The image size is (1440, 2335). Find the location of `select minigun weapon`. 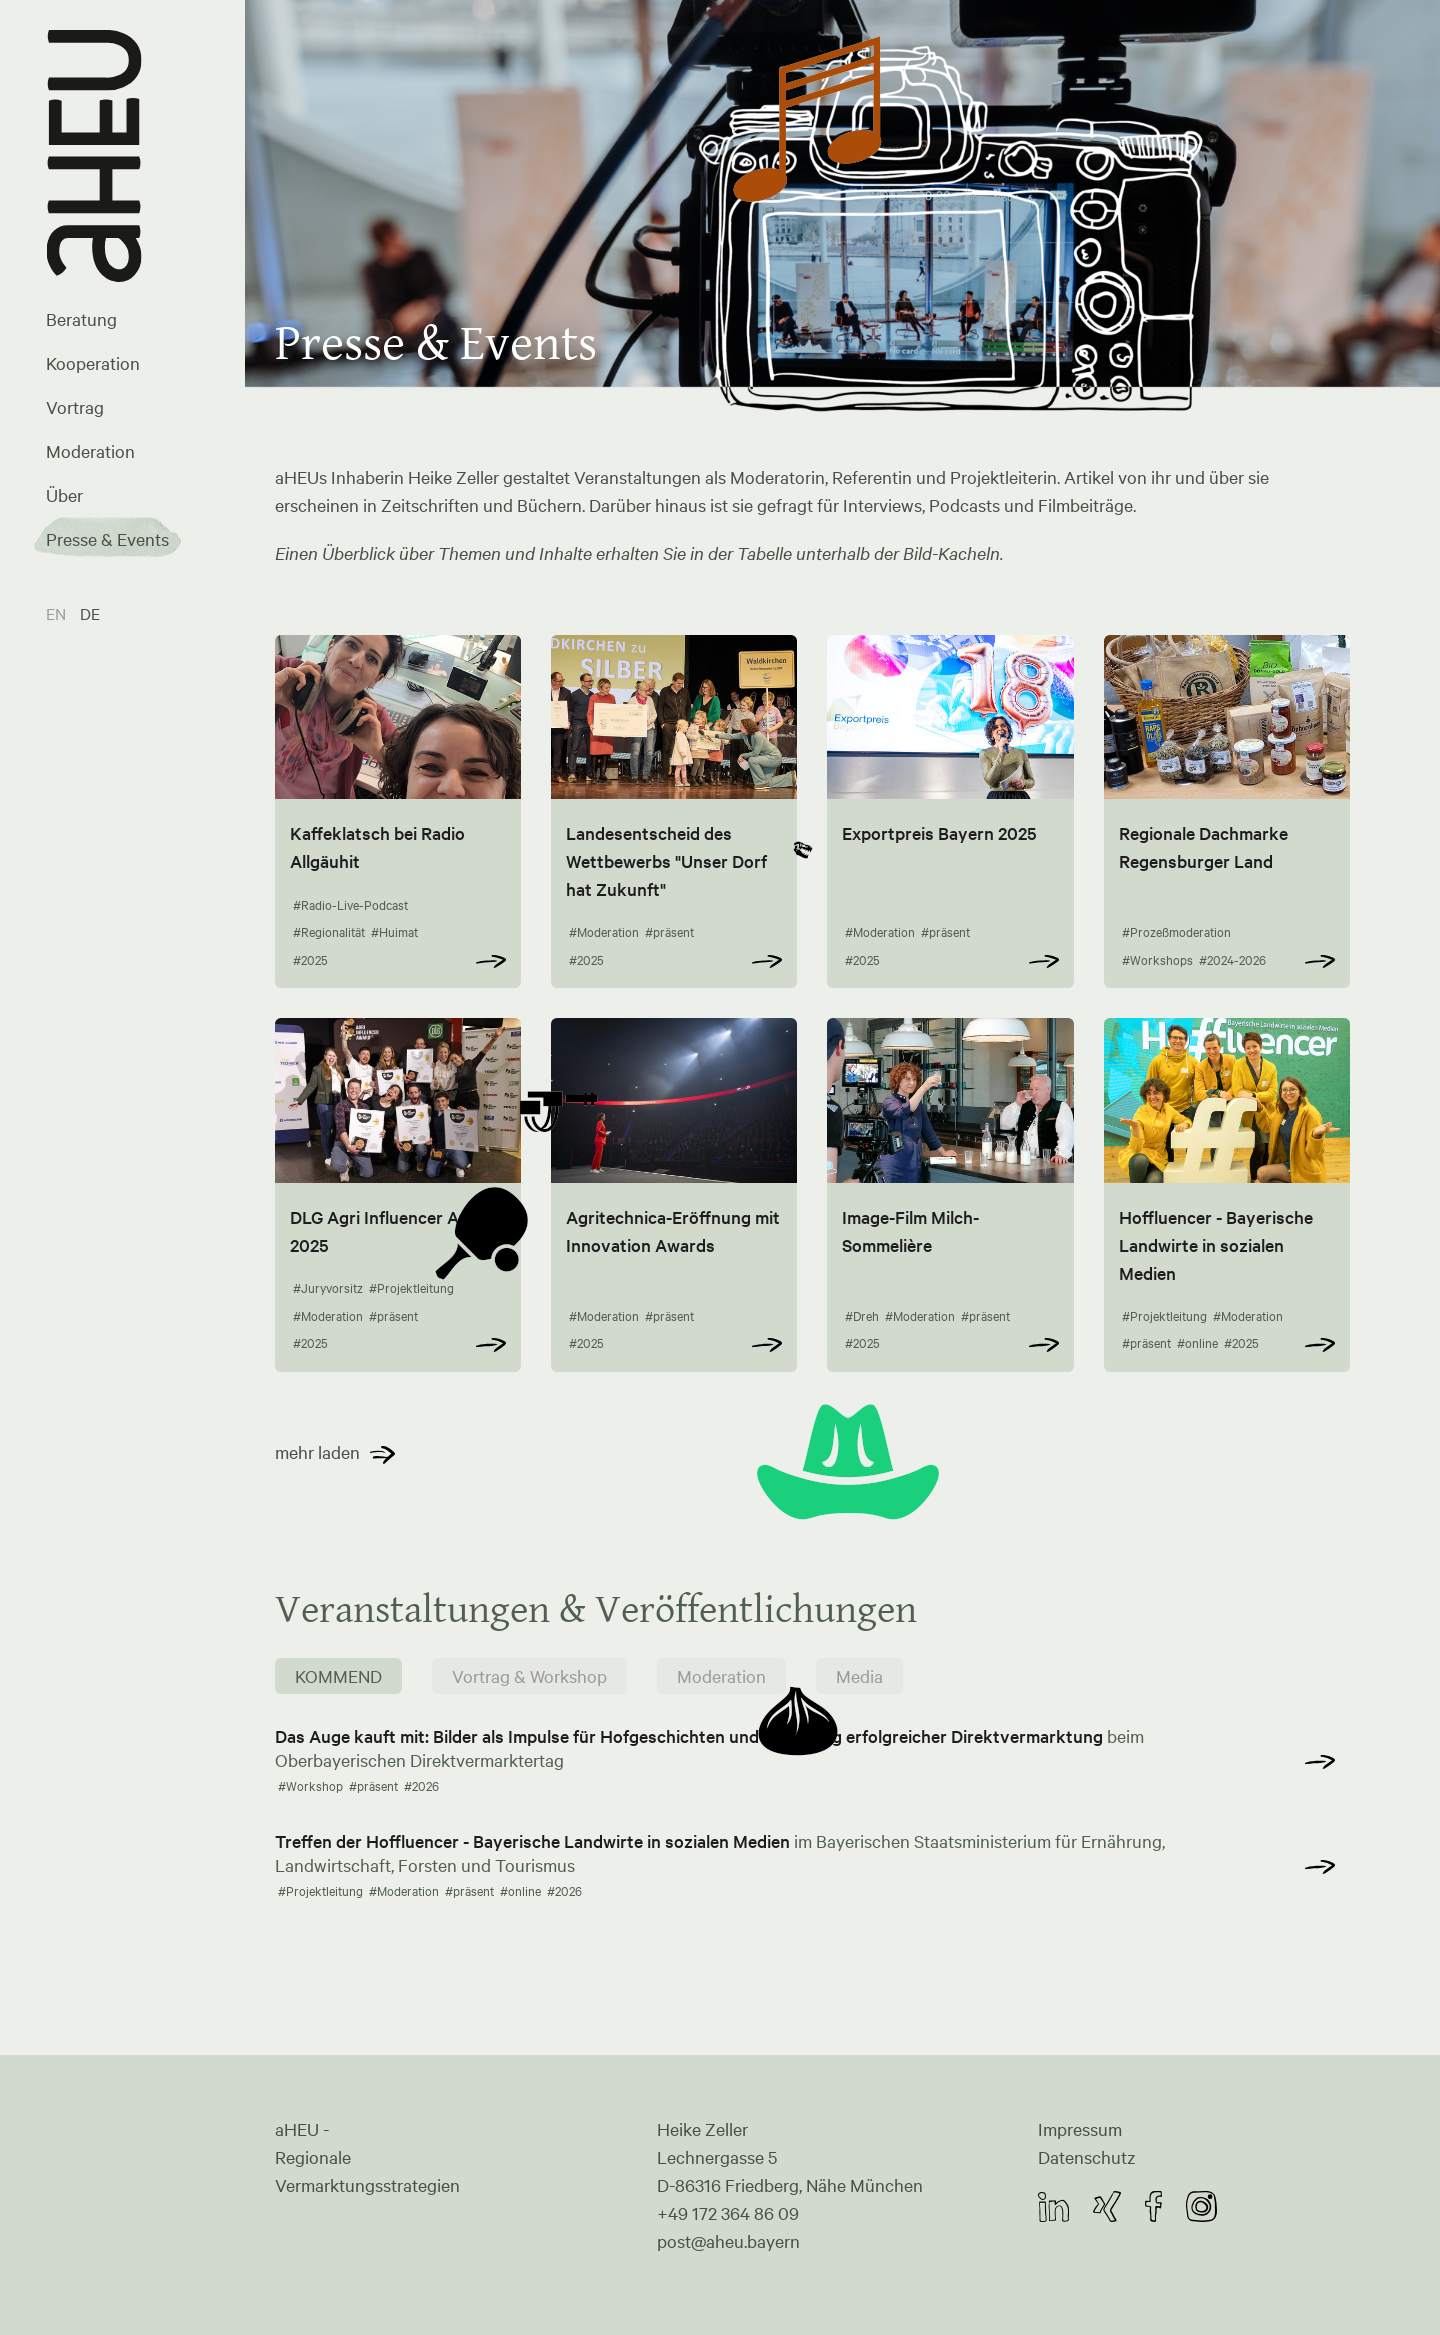

select minigun weapon is located at coordinates (558, 1101).